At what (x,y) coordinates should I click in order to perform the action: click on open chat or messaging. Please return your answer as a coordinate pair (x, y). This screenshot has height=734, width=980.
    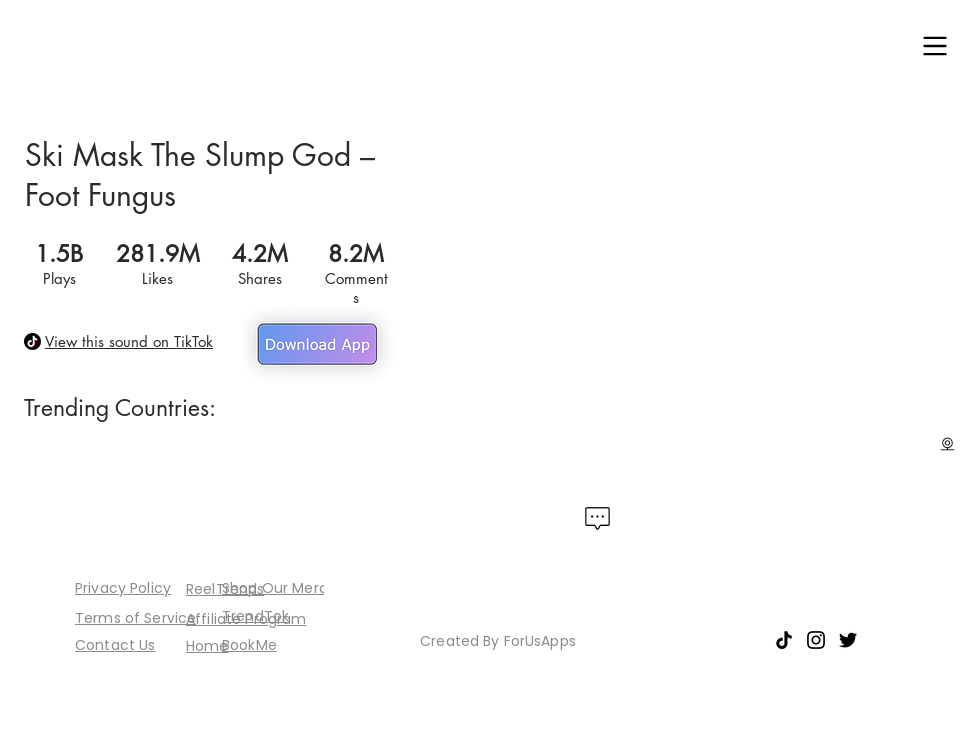
    Looking at the image, I should click on (597, 517).